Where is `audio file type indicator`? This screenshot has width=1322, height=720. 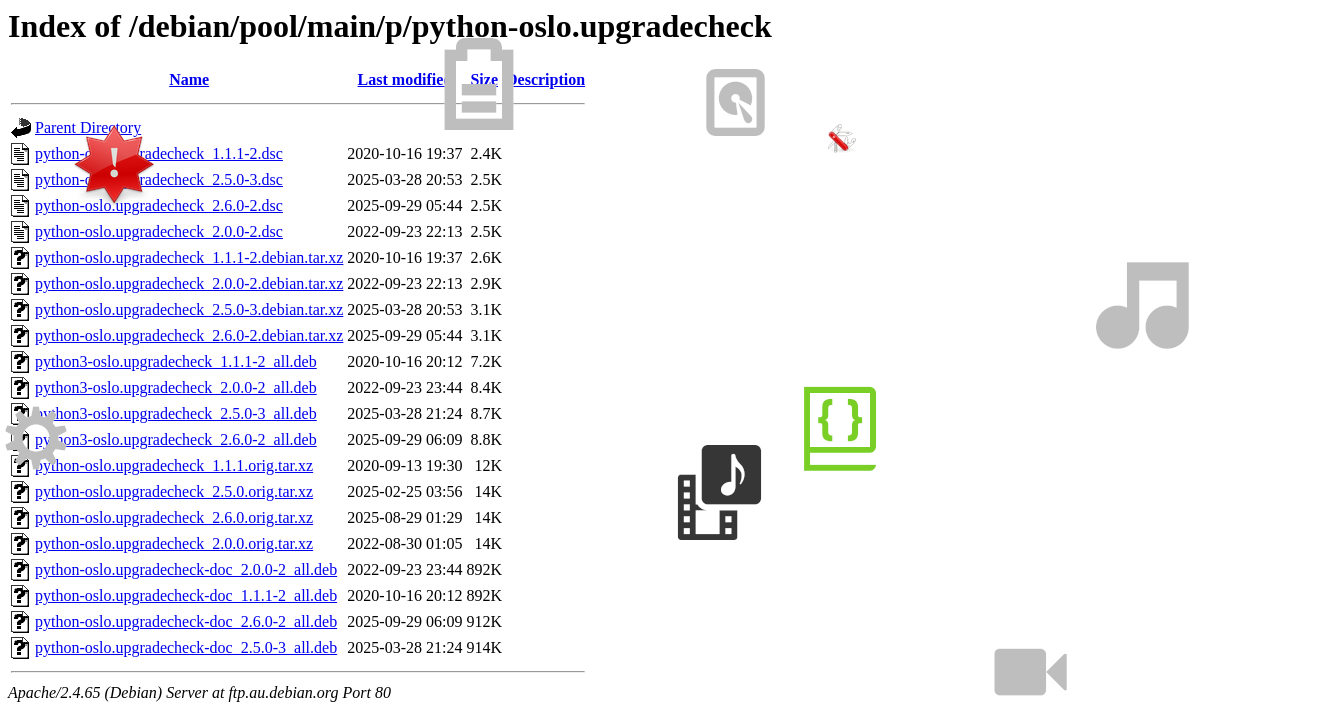 audio file type indicator is located at coordinates (1145, 305).